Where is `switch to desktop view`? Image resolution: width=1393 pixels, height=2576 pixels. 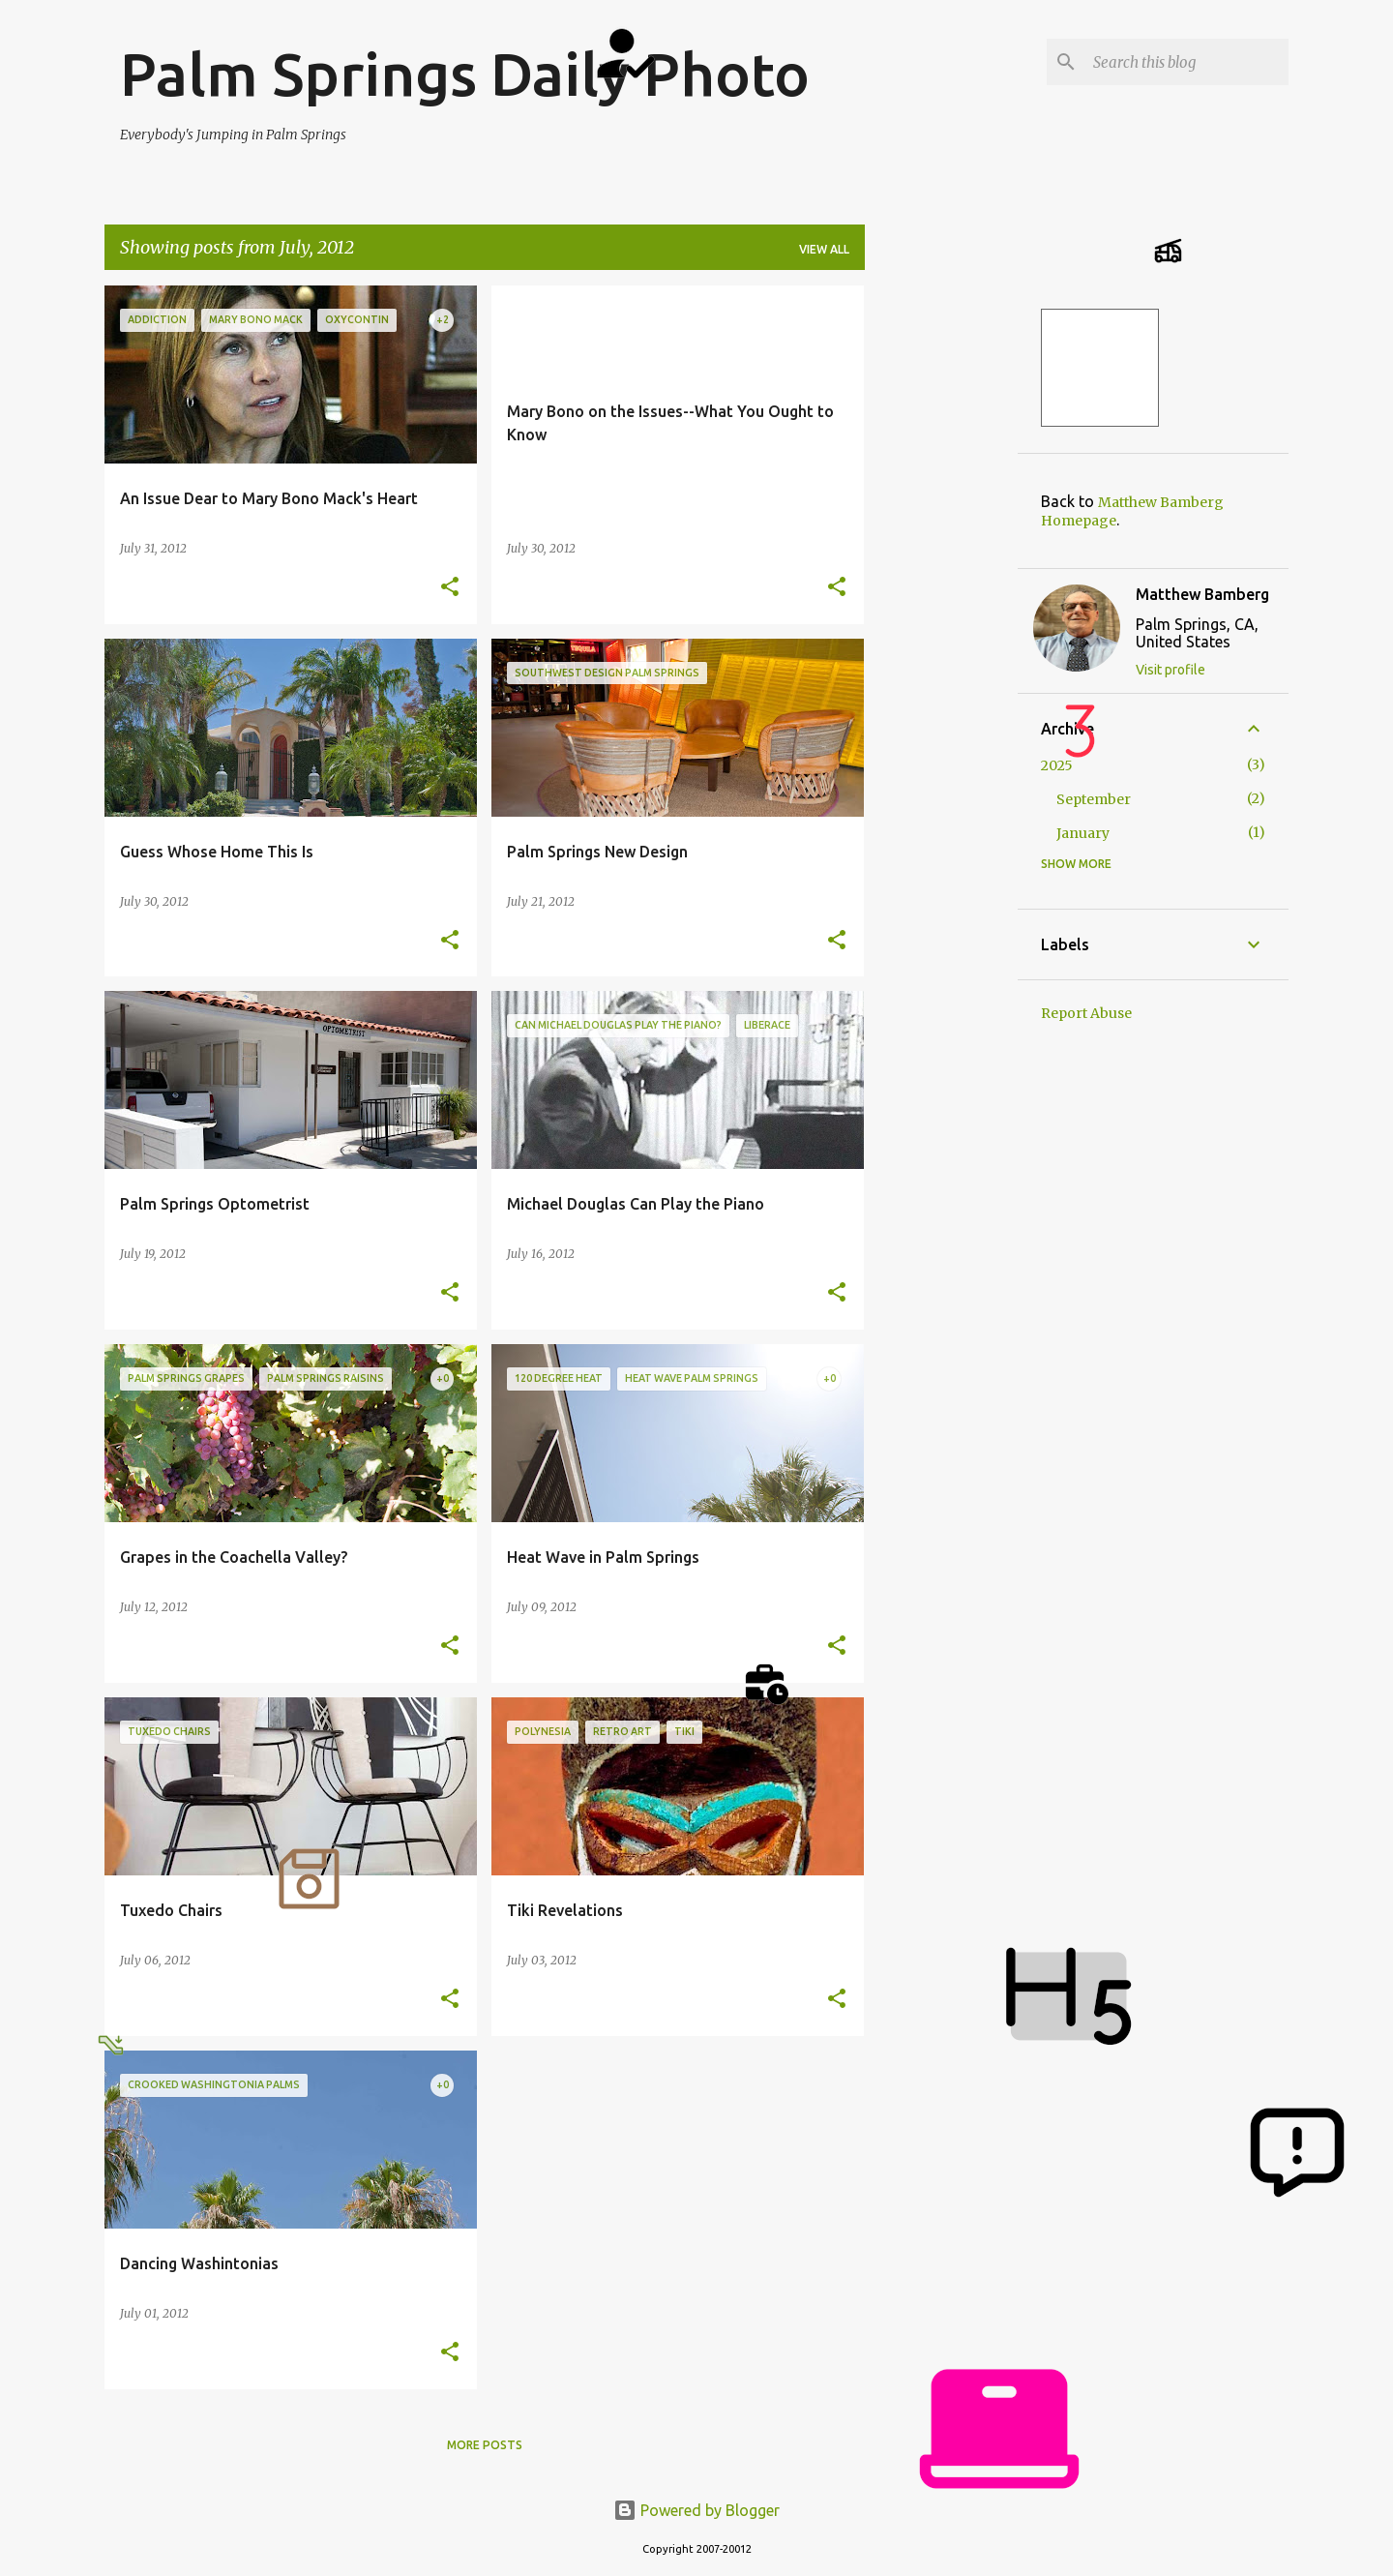 switch to desktop view is located at coordinates (999, 2426).